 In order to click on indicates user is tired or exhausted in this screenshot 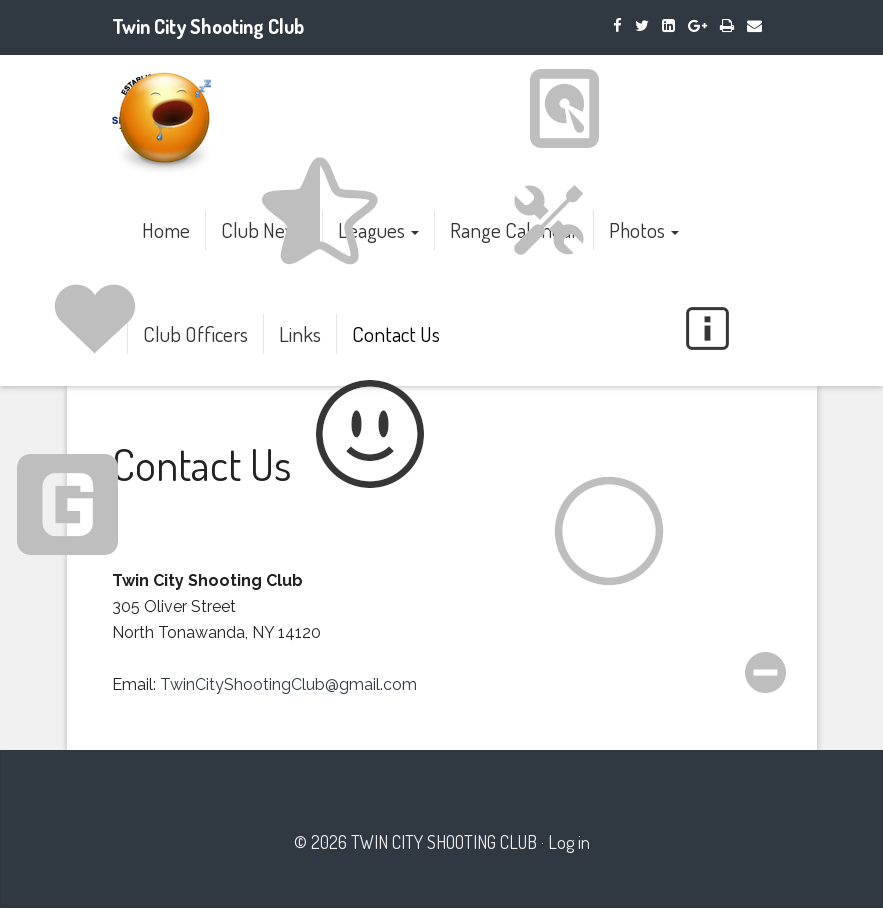, I will do `click(165, 122)`.